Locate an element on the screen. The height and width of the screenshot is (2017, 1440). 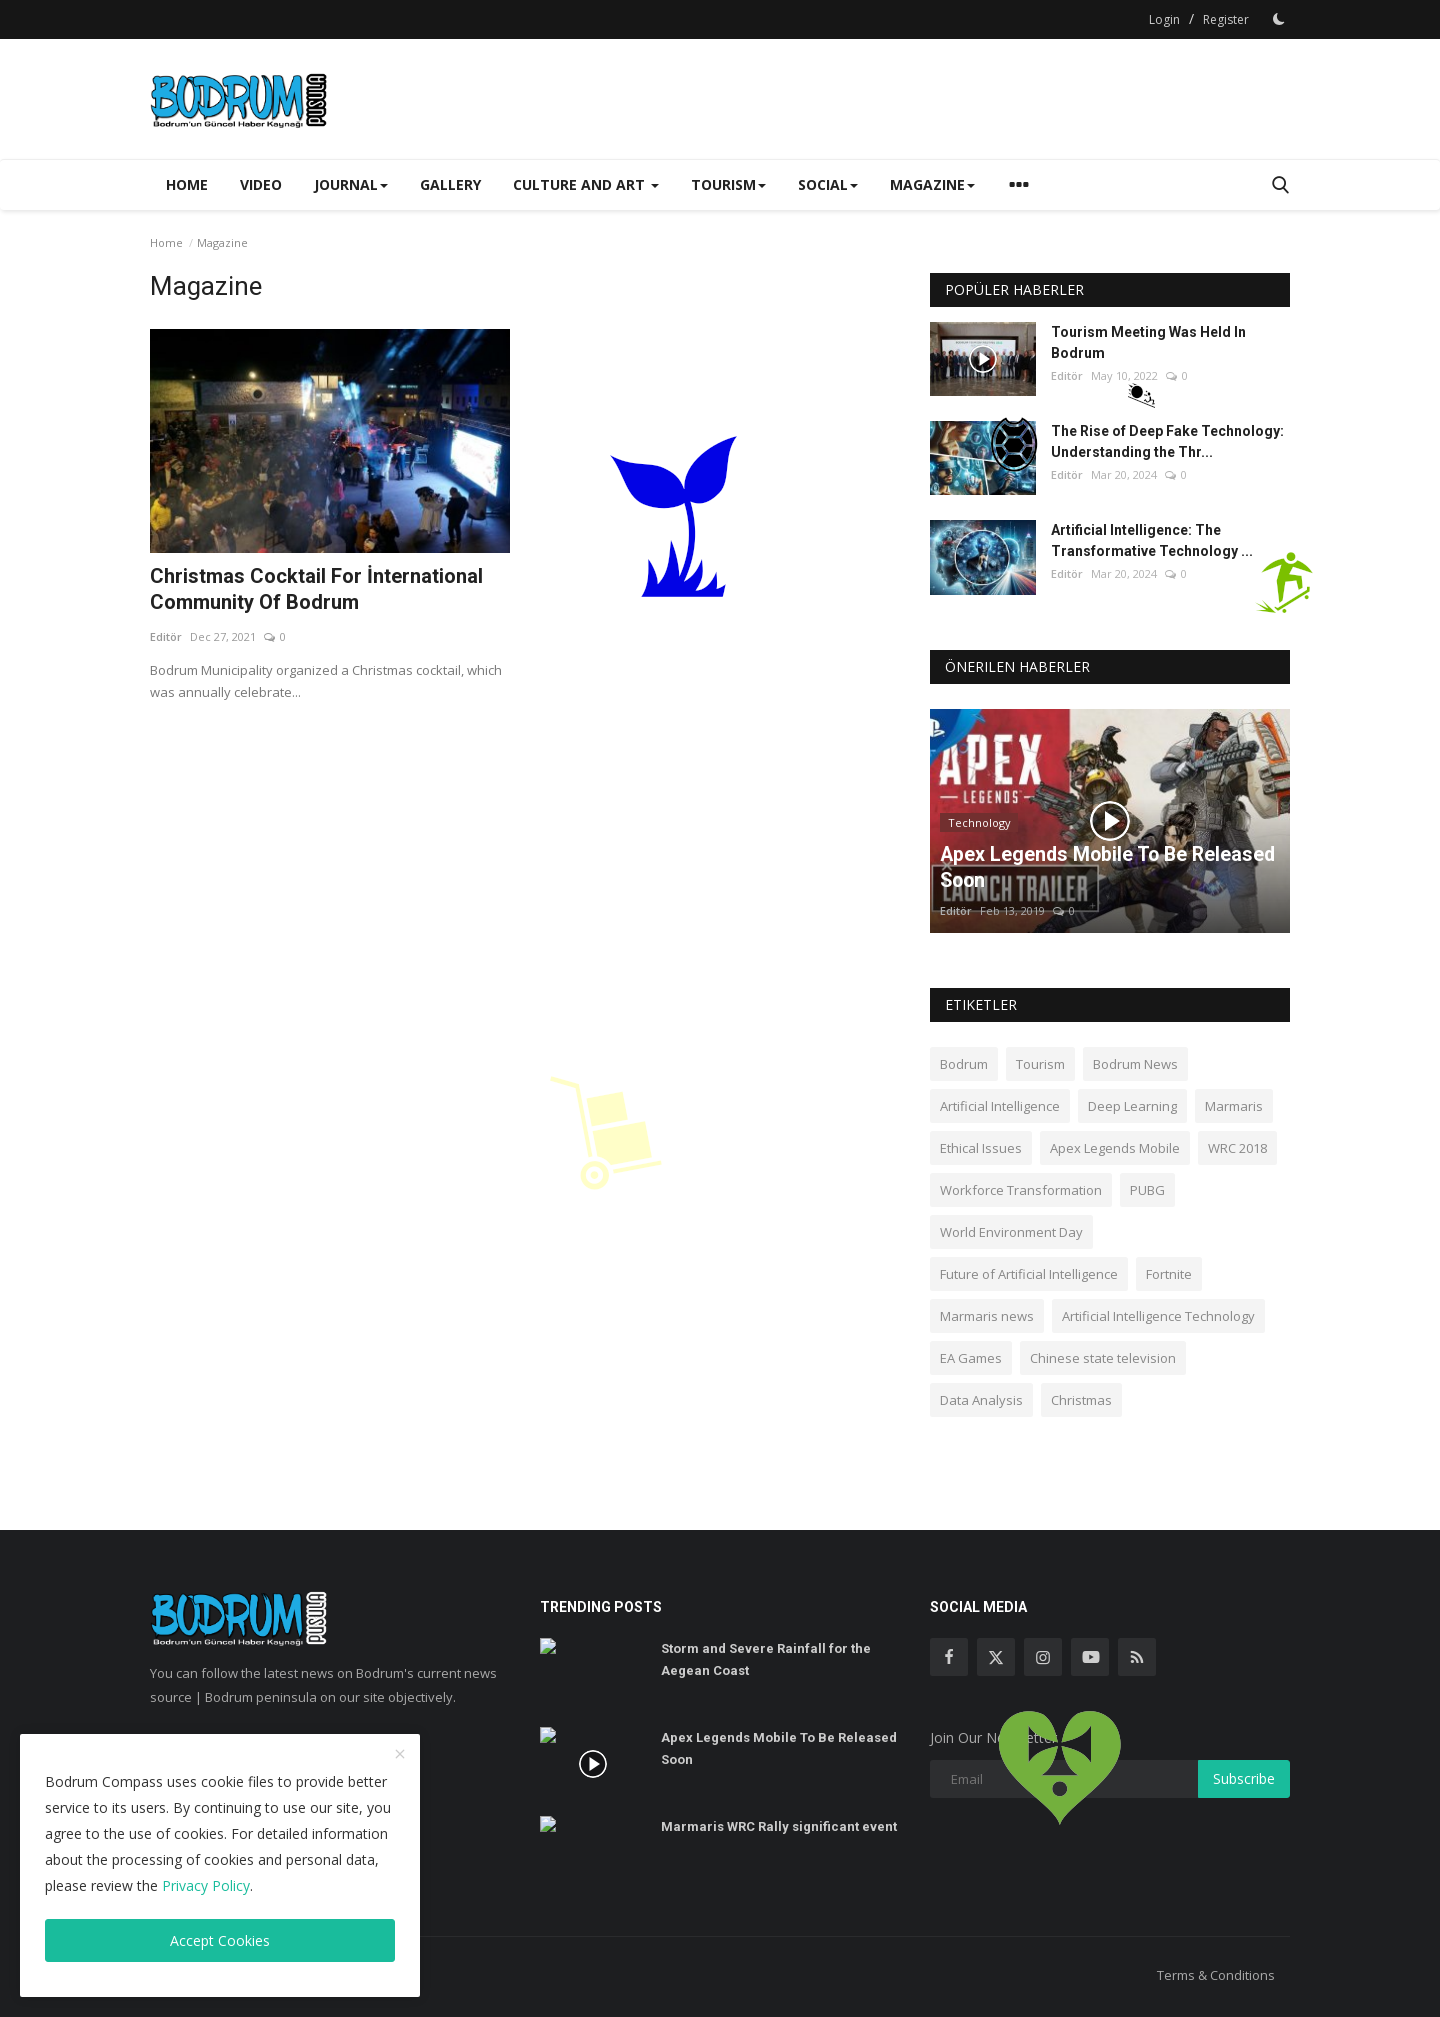
start a new garden or planting activity is located at coordinates (673, 516).